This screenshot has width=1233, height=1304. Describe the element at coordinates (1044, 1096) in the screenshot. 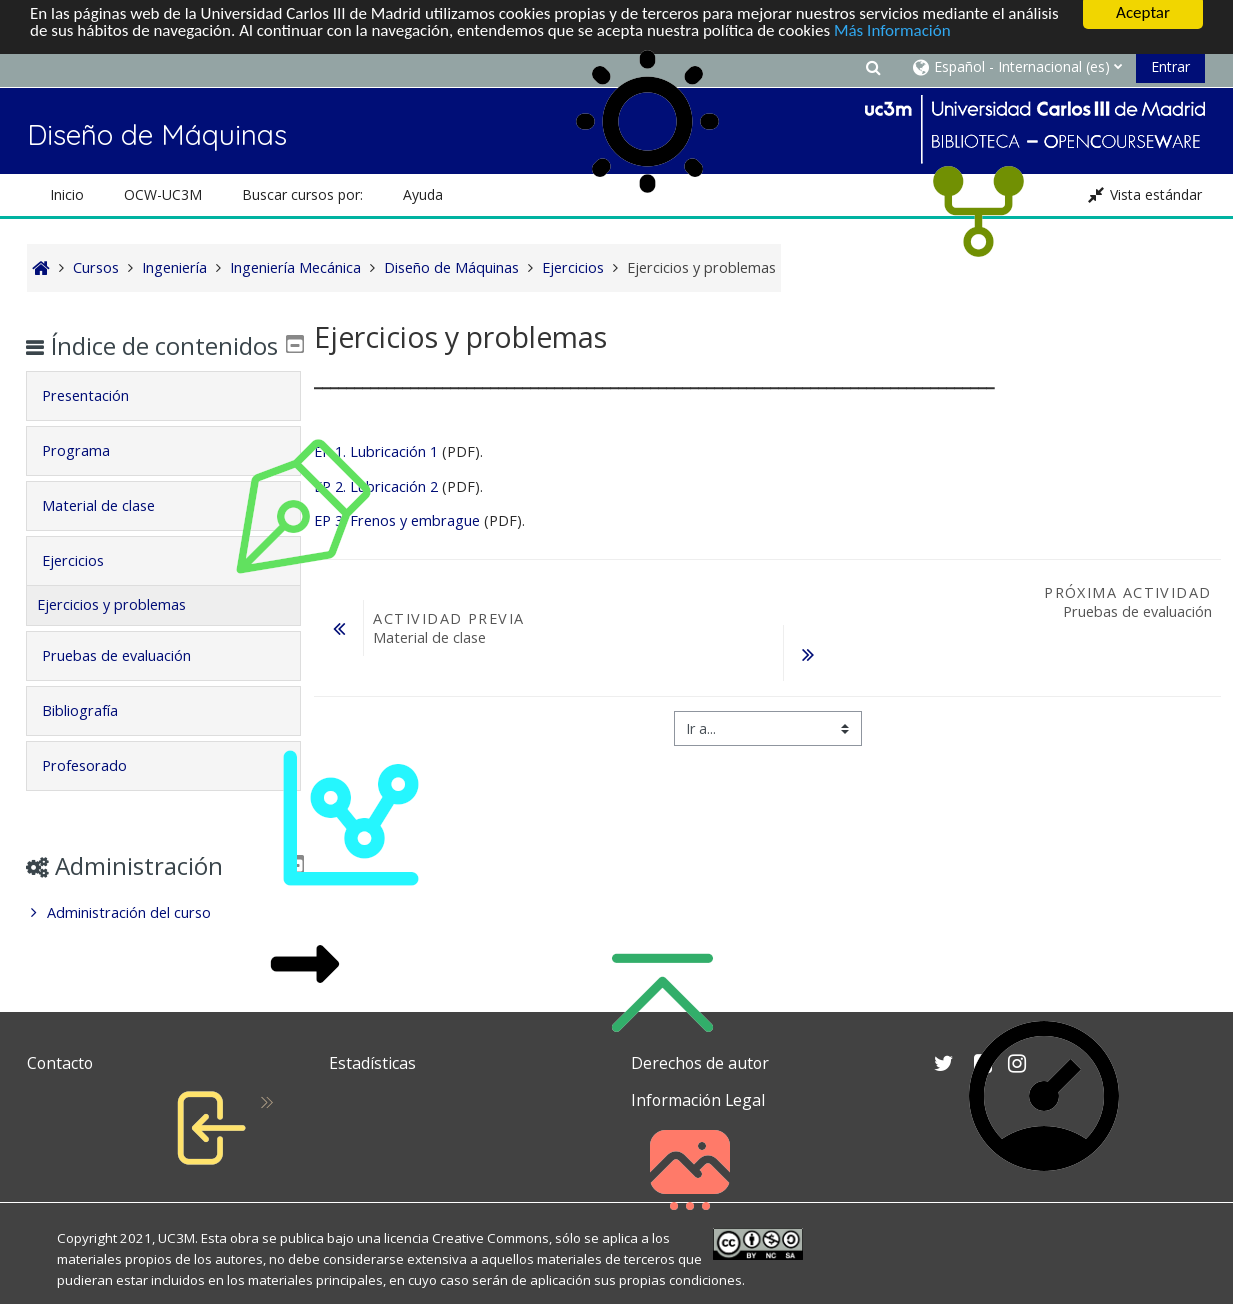

I see `access the dashboard overview` at that location.